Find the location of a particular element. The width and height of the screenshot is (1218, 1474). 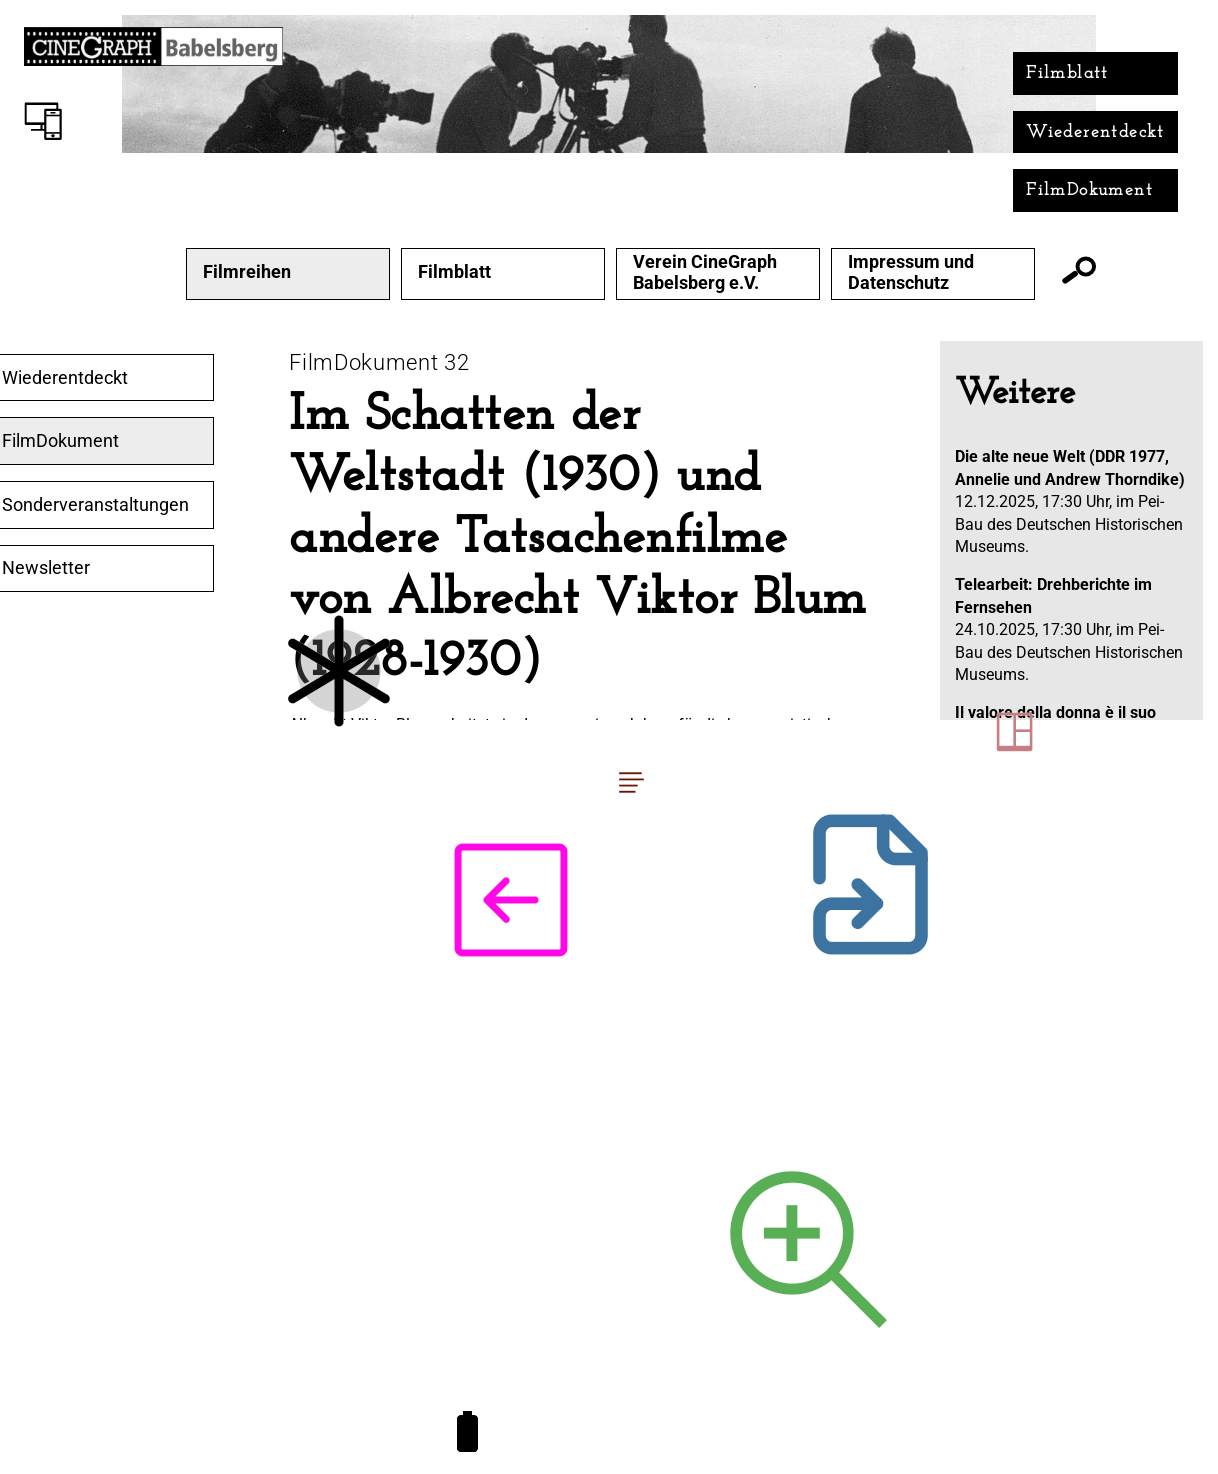

indicates battery is fully charged is located at coordinates (467, 1431).